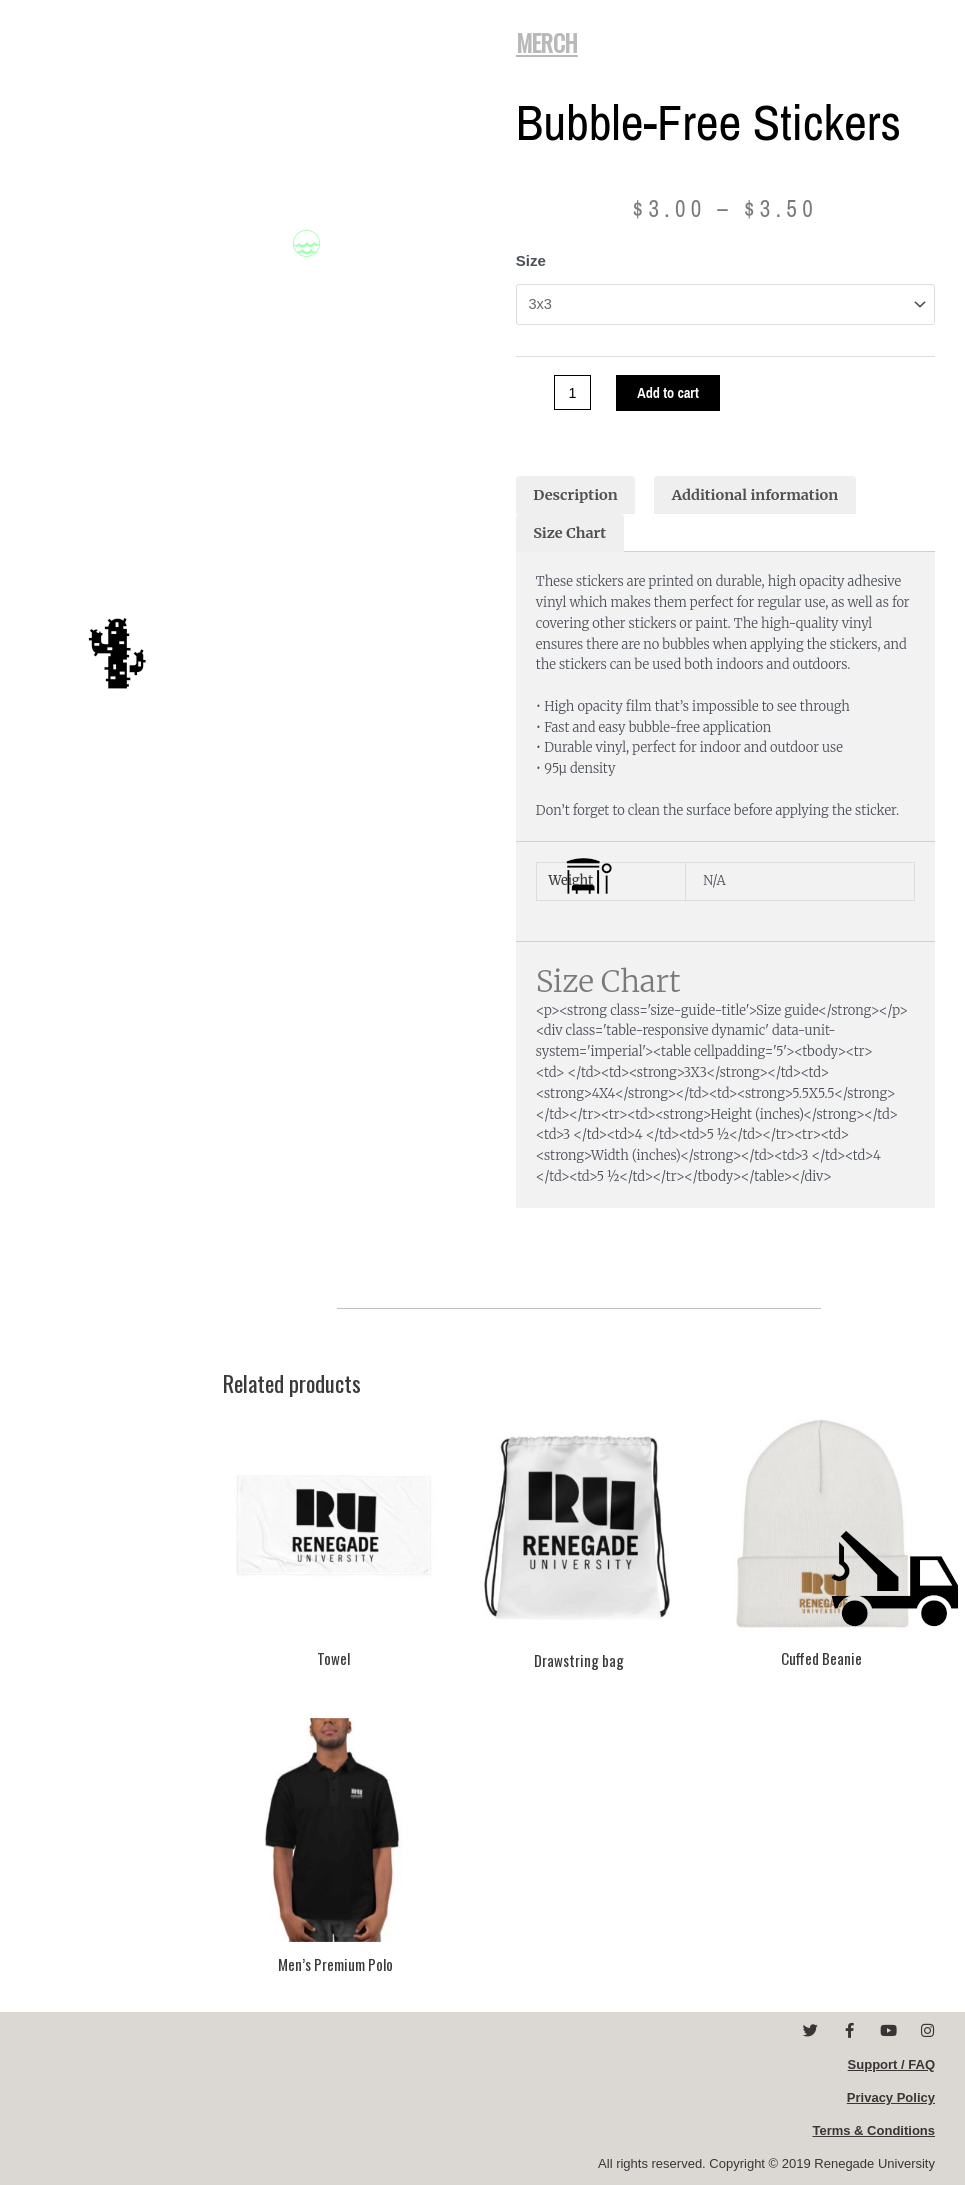 Image resolution: width=965 pixels, height=2185 pixels. Describe the element at coordinates (306, 243) in the screenshot. I see `indicates ocean or maritime game mode` at that location.